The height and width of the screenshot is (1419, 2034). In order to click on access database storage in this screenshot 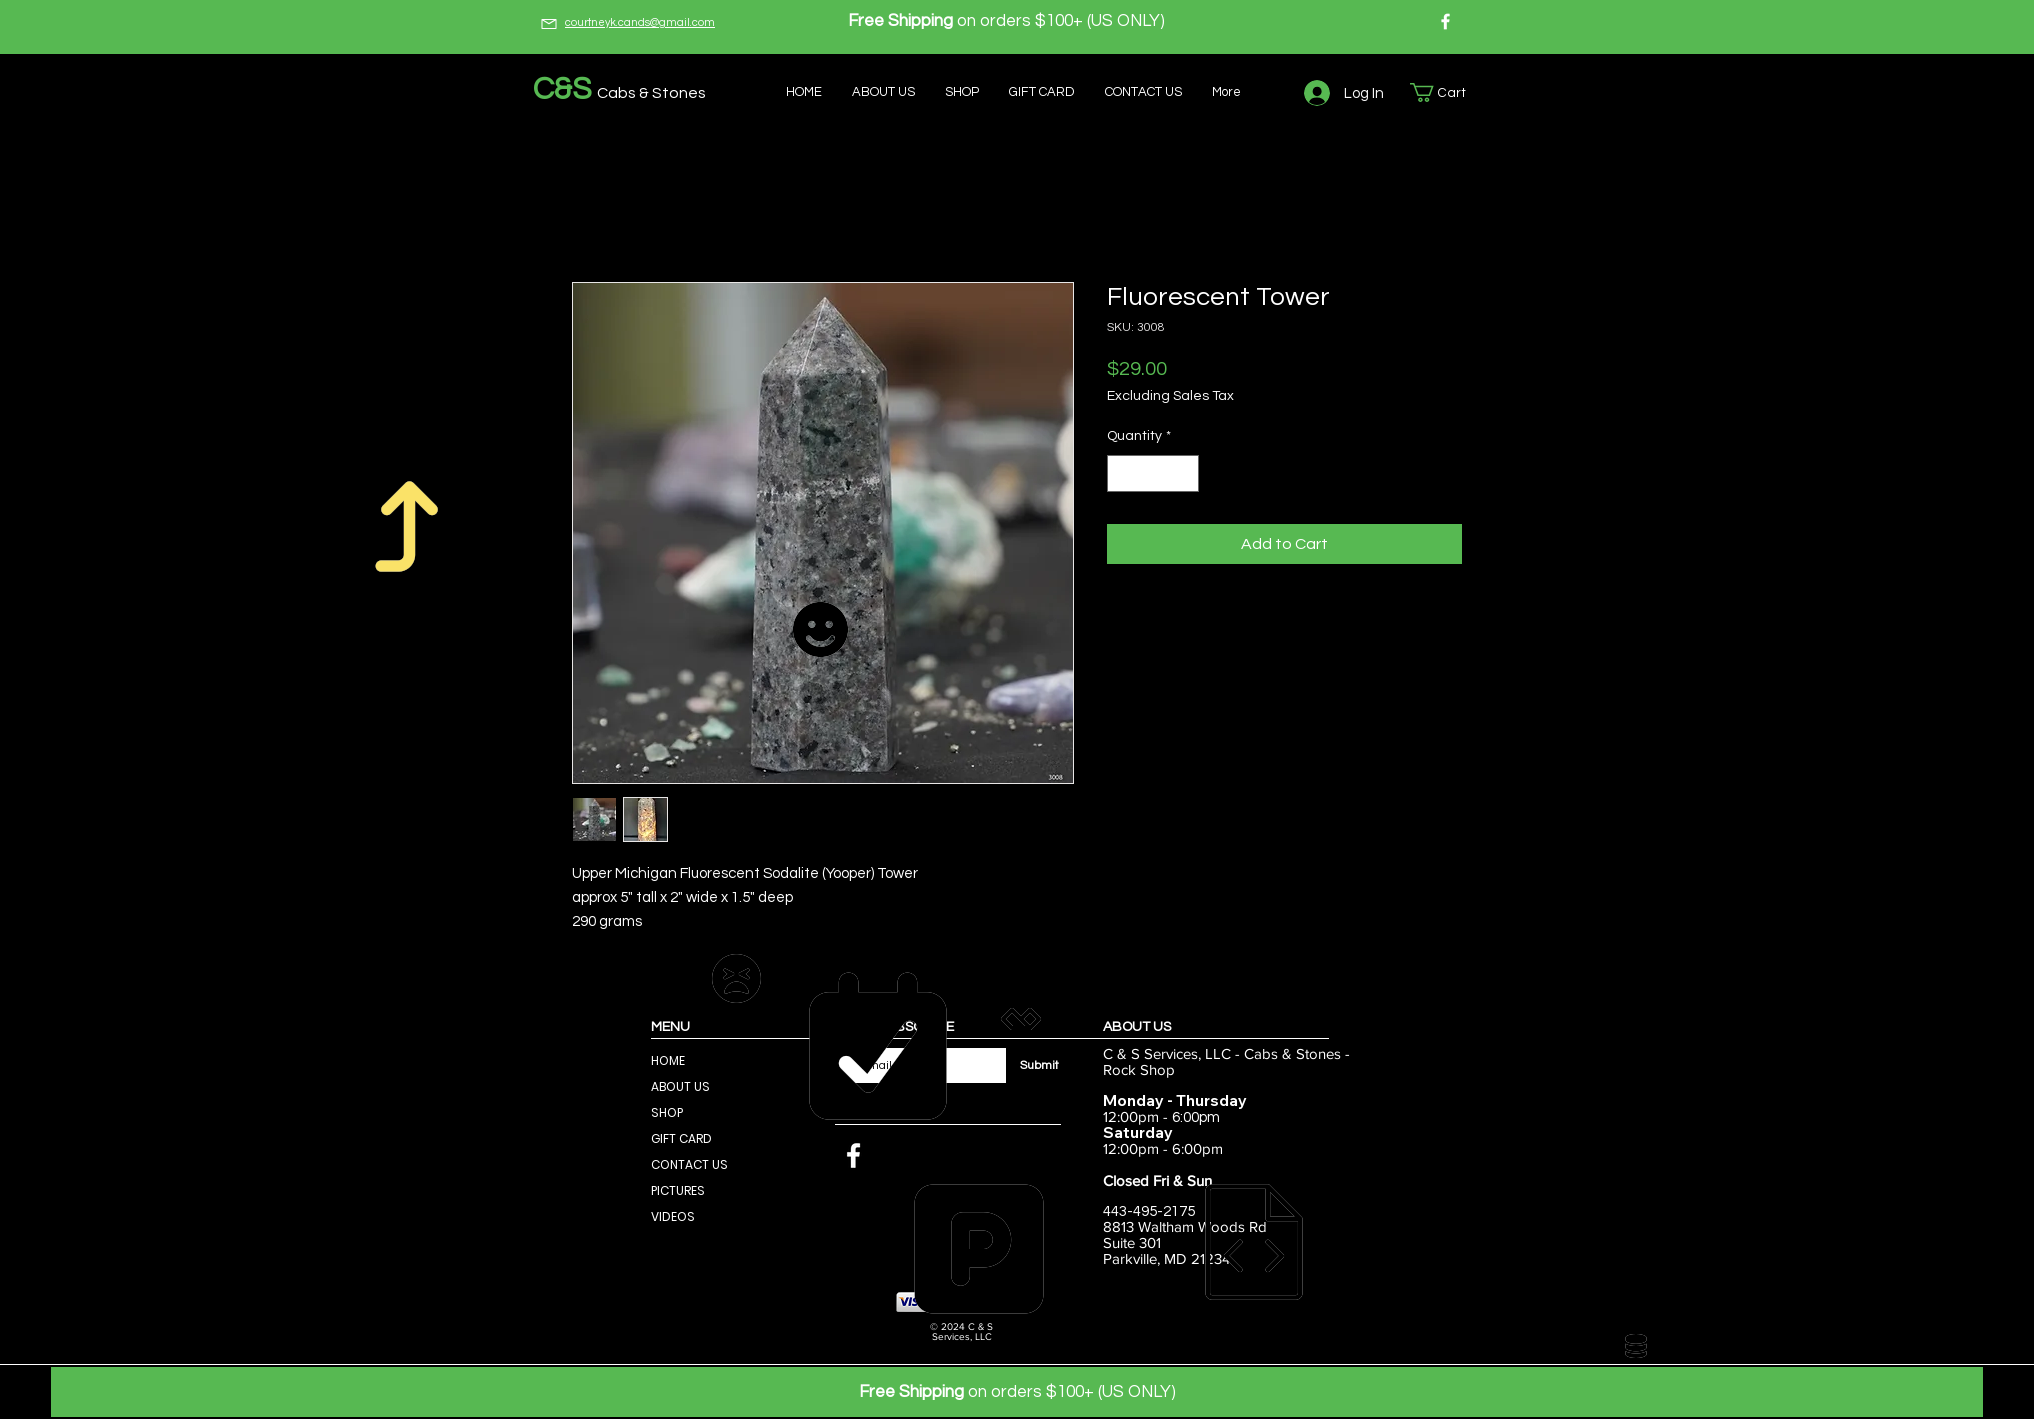, I will do `click(1636, 1346)`.